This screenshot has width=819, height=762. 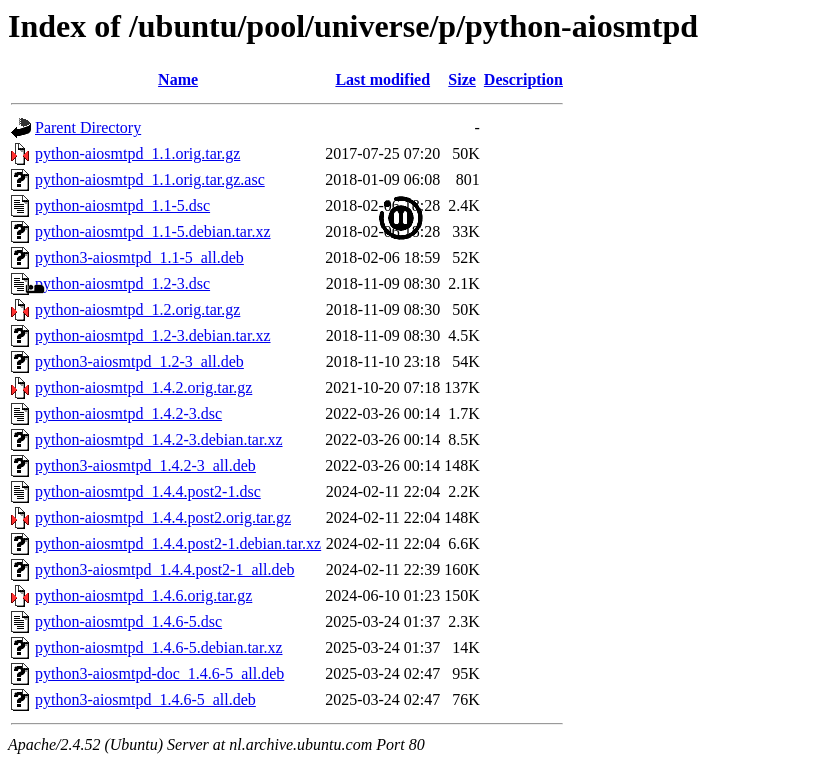 I want to click on select a lie-flat or suite seat option, so click(x=35, y=289).